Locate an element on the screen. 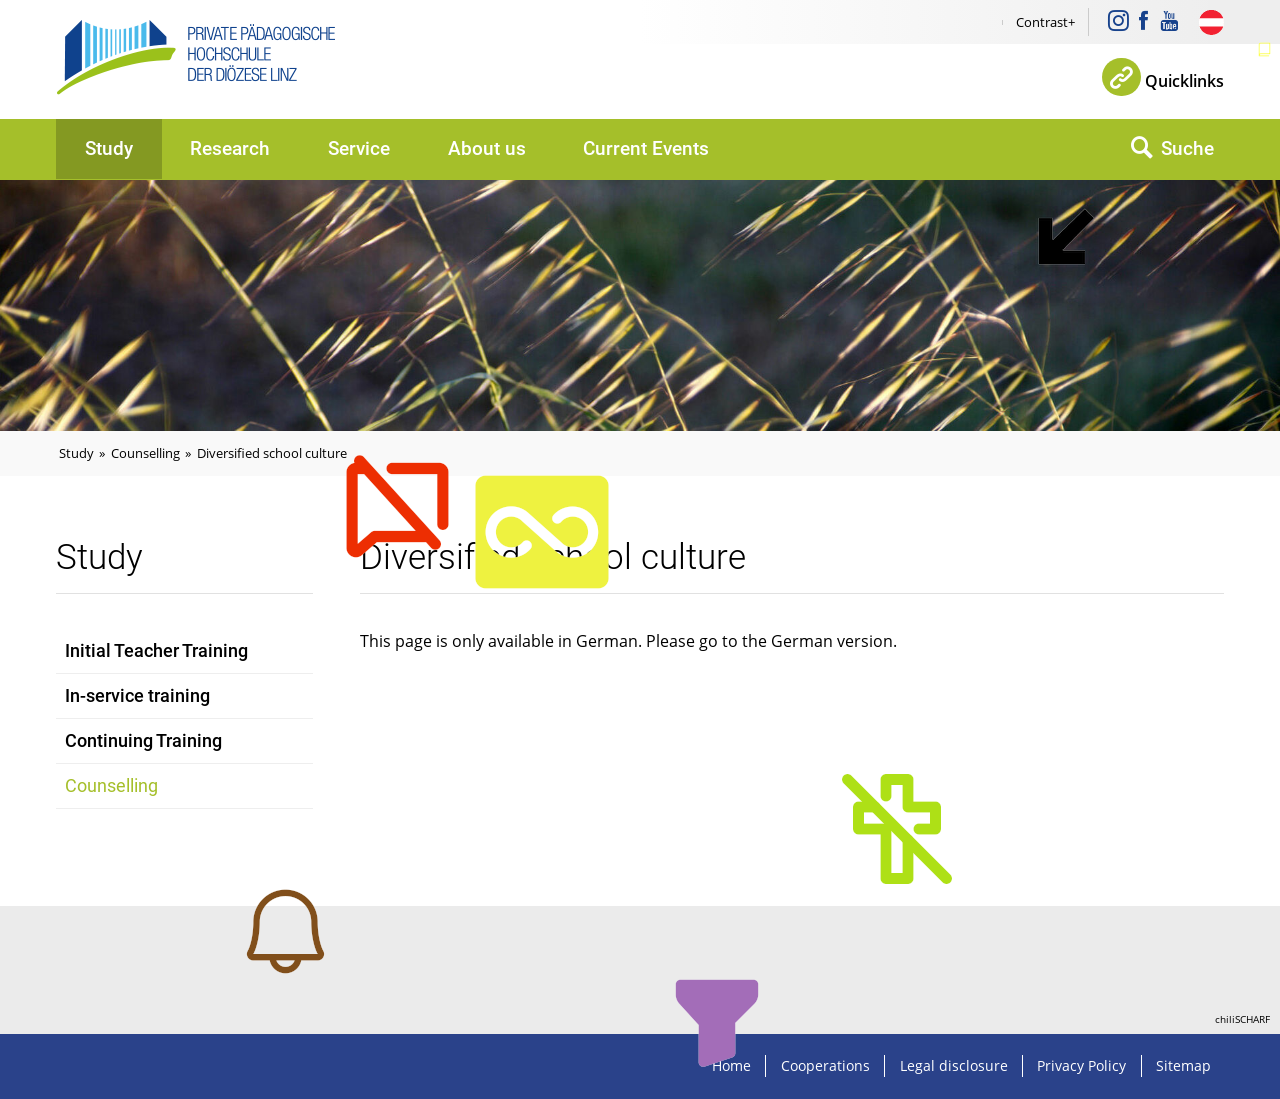 The height and width of the screenshot is (1099, 1280). transit entry or exit point on a map is located at coordinates (1066, 236).